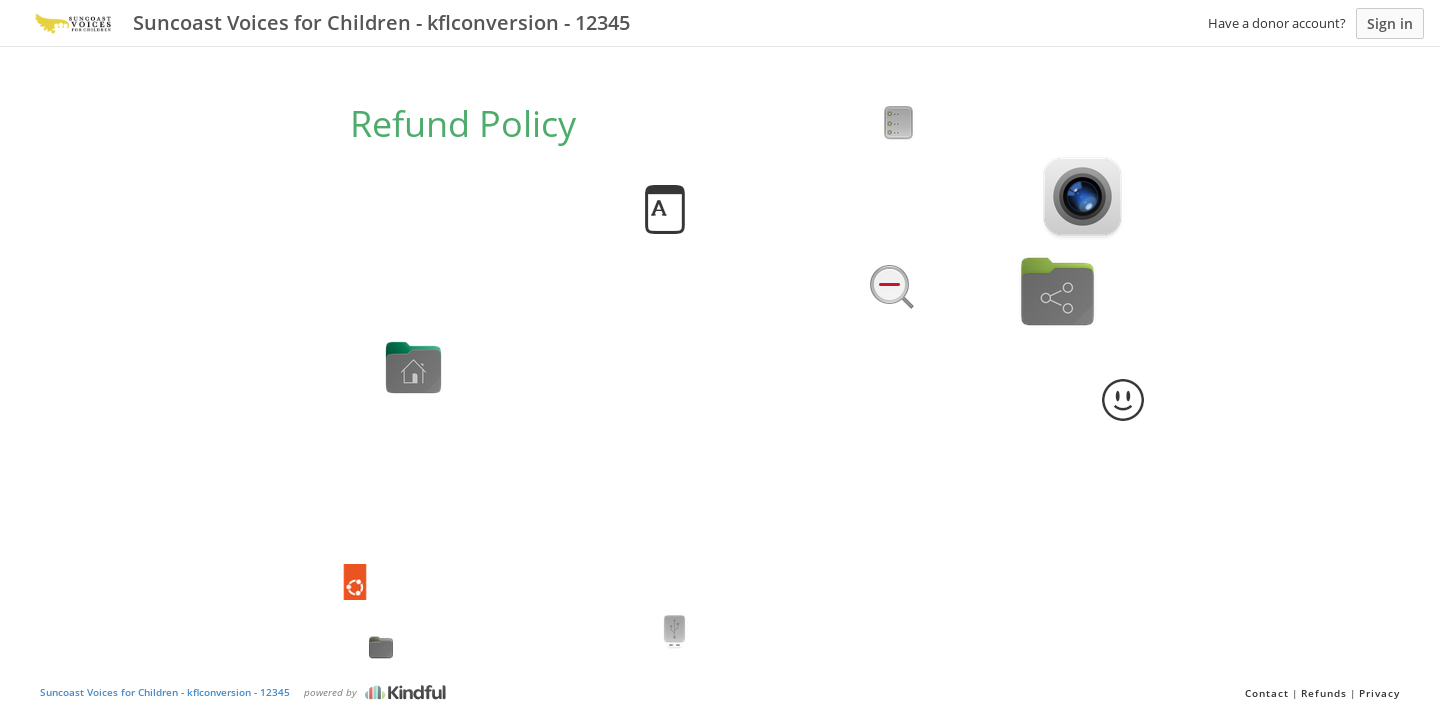  What do you see at coordinates (381, 647) in the screenshot?
I see `open a folder to view its contents` at bounding box center [381, 647].